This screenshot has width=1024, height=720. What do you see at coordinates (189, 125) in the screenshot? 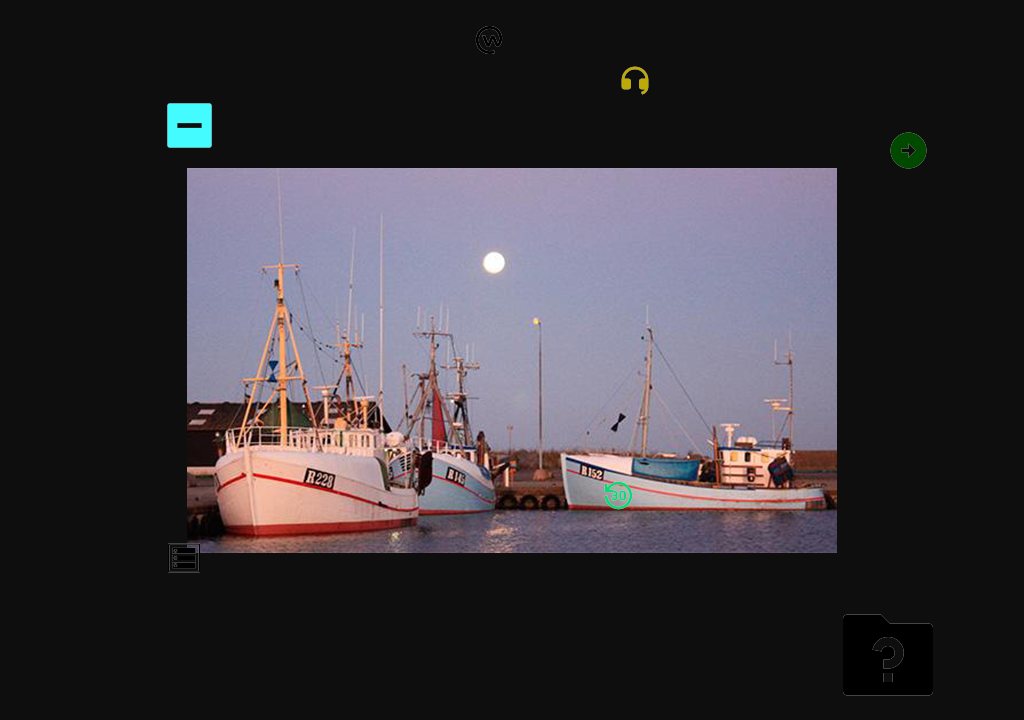
I see `indicates a partially selected or indeterminate checkbox state` at bounding box center [189, 125].